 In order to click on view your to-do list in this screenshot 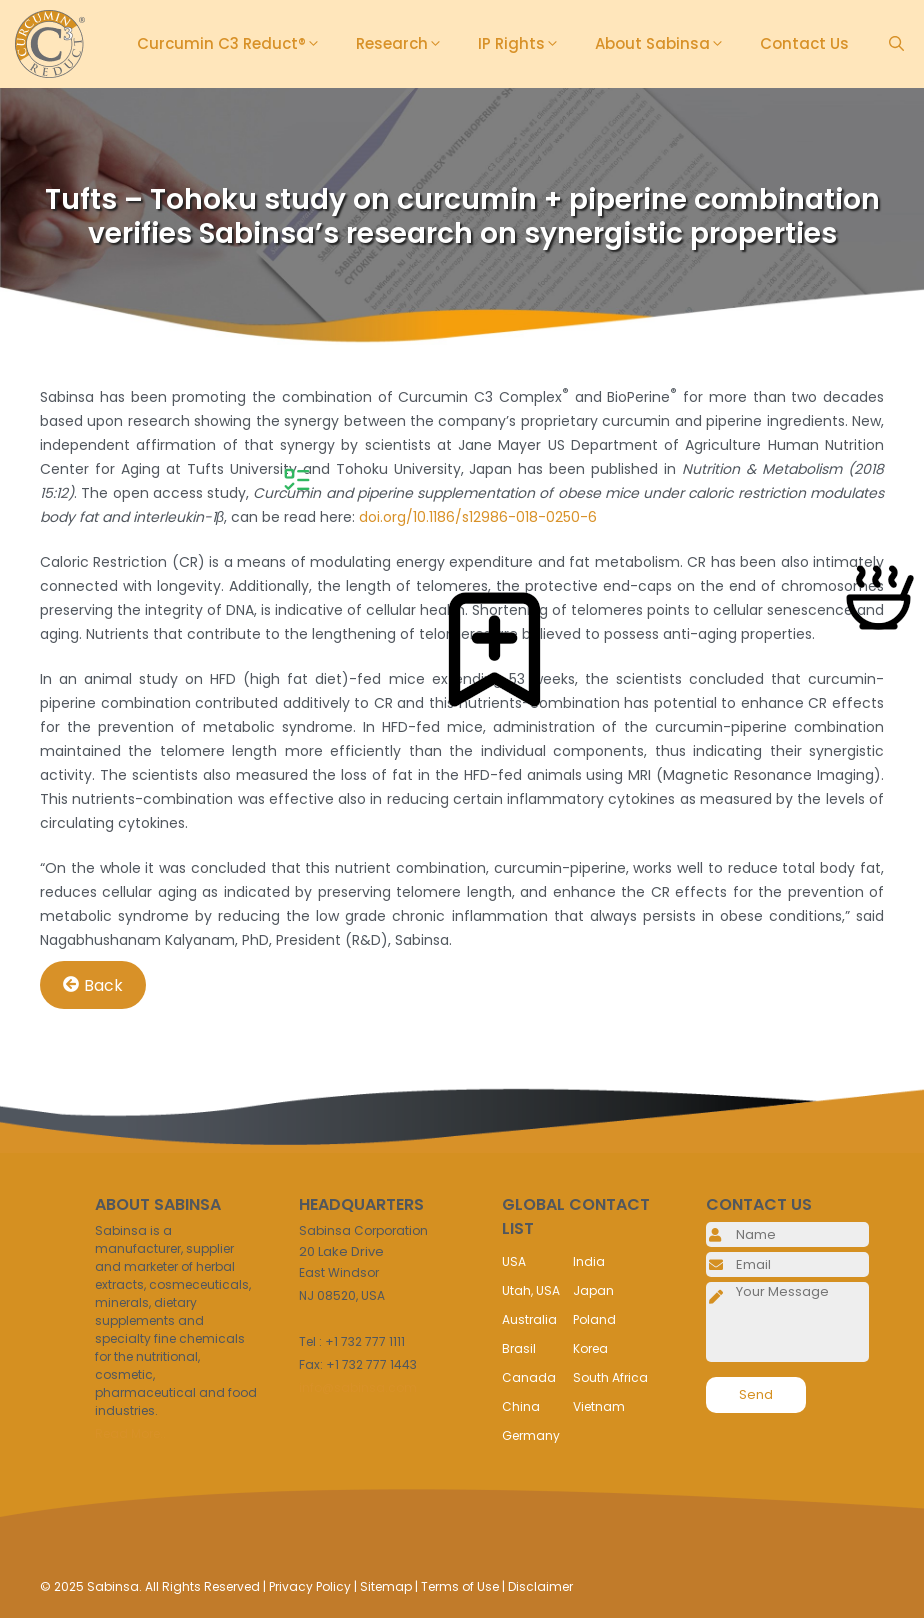, I will do `click(297, 480)`.